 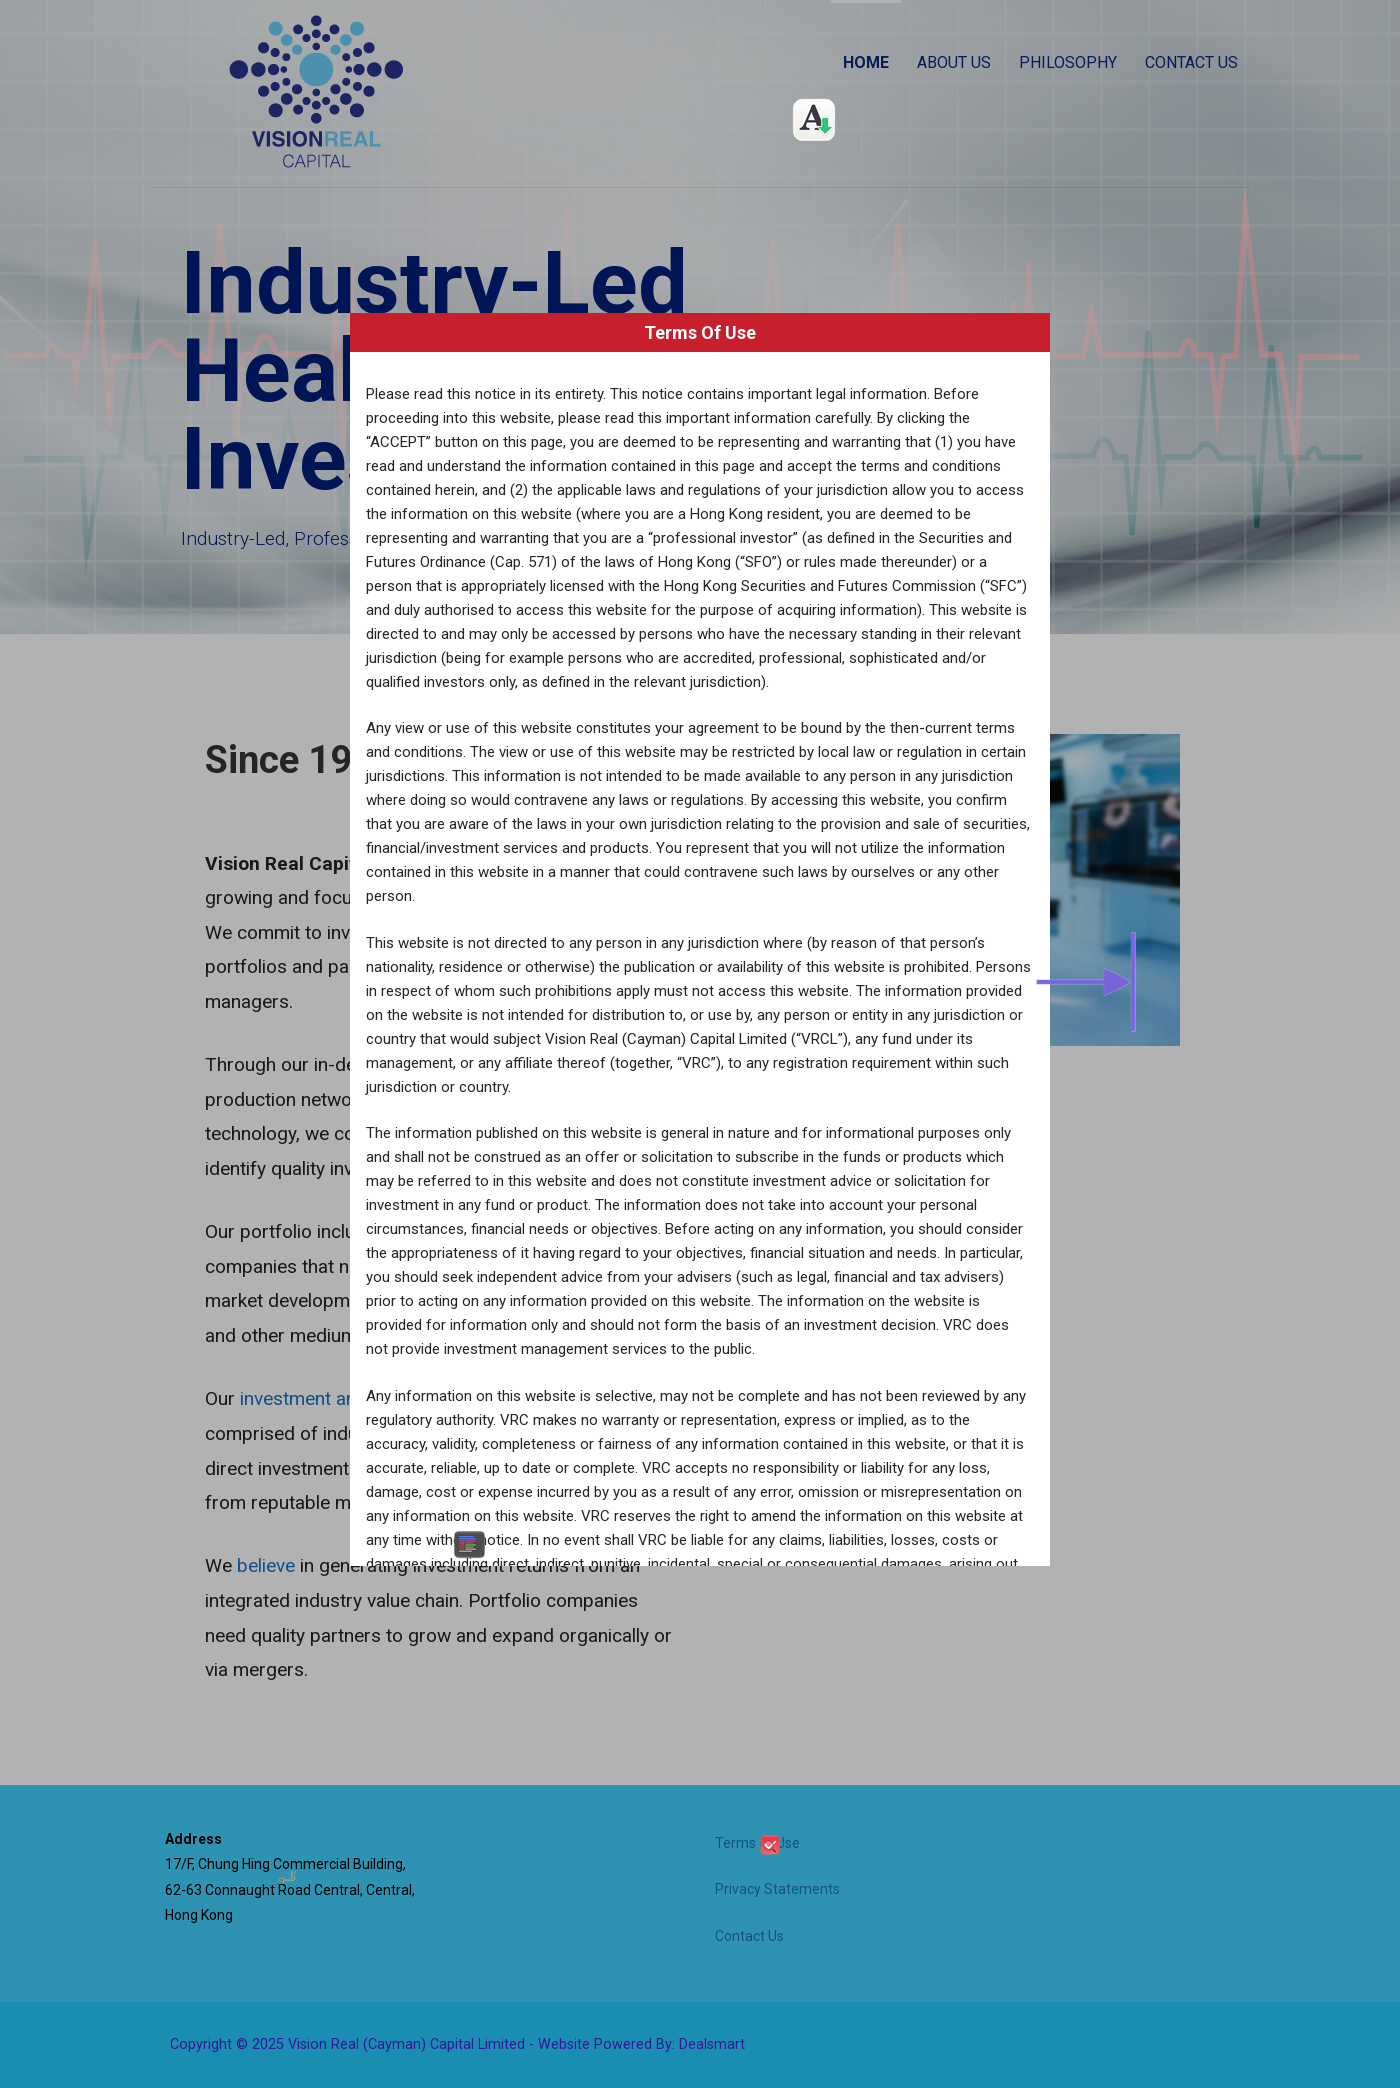 What do you see at coordinates (814, 120) in the screenshot?
I see `download and install new fonts` at bounding box center [814, 120].